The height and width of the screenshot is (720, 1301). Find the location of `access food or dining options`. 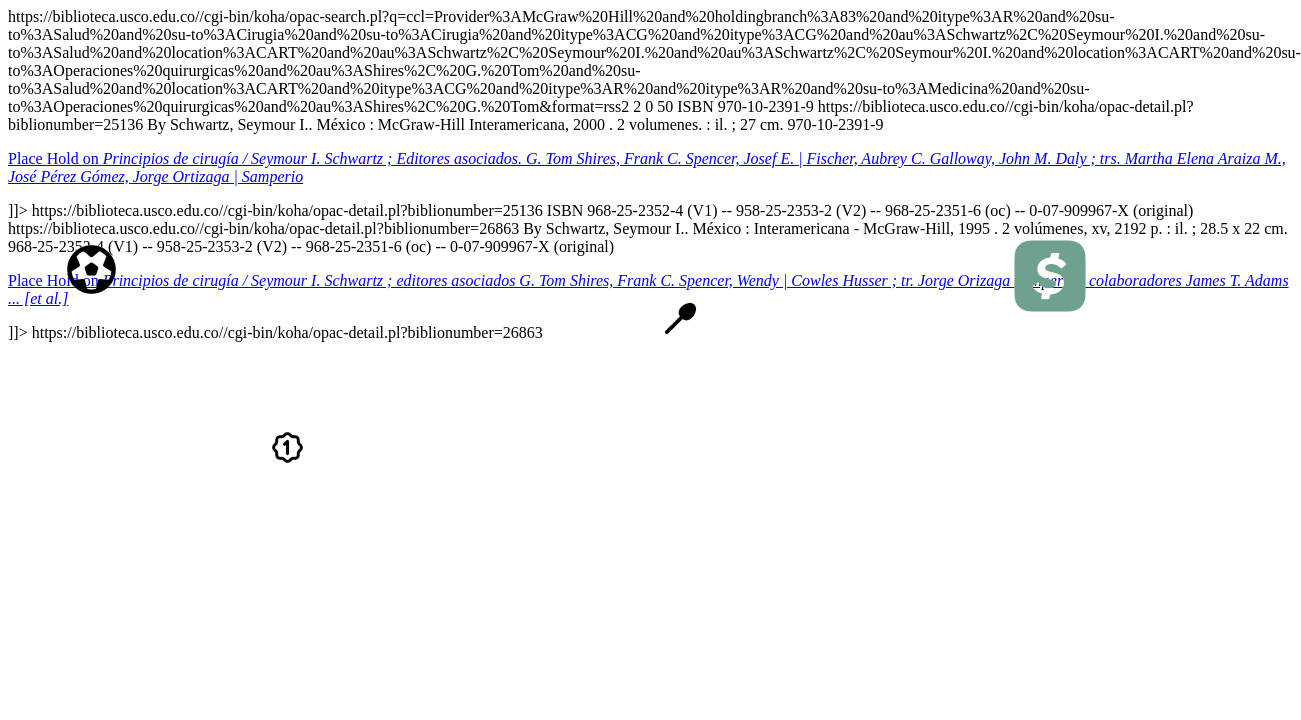

access food or dining options is located at coordinates (680, 318).